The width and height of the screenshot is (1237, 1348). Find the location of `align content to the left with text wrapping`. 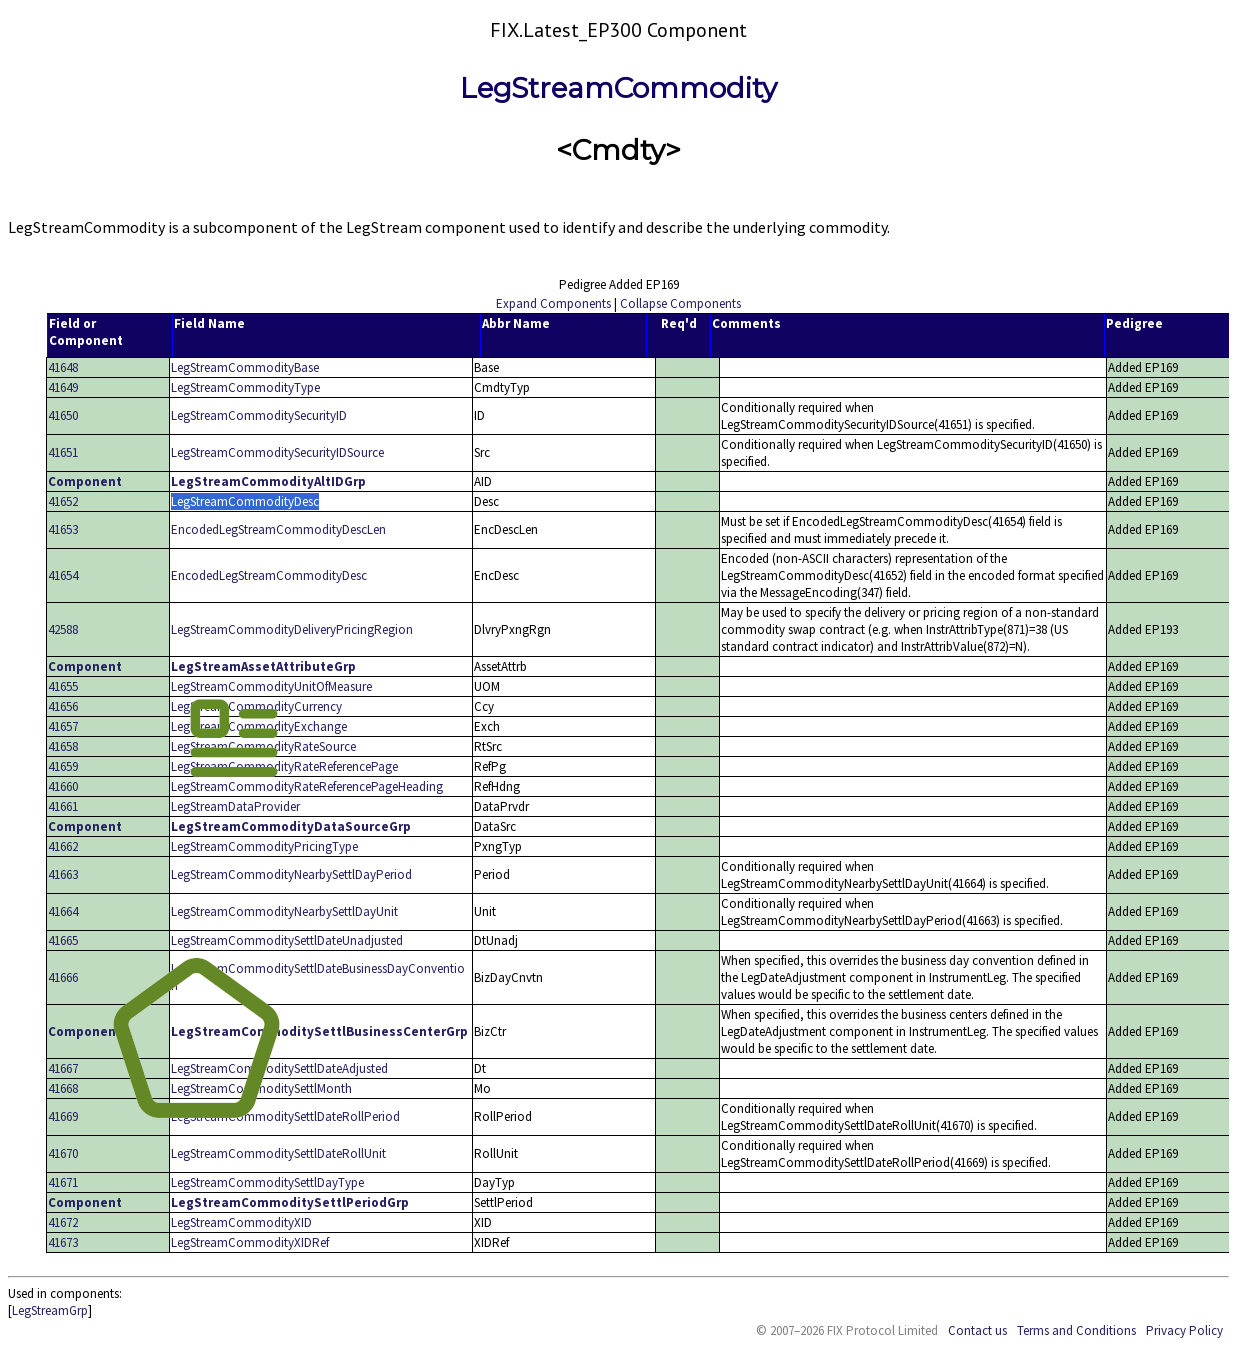

align content to the left with text wrapping is located at coordinates (234, 738).